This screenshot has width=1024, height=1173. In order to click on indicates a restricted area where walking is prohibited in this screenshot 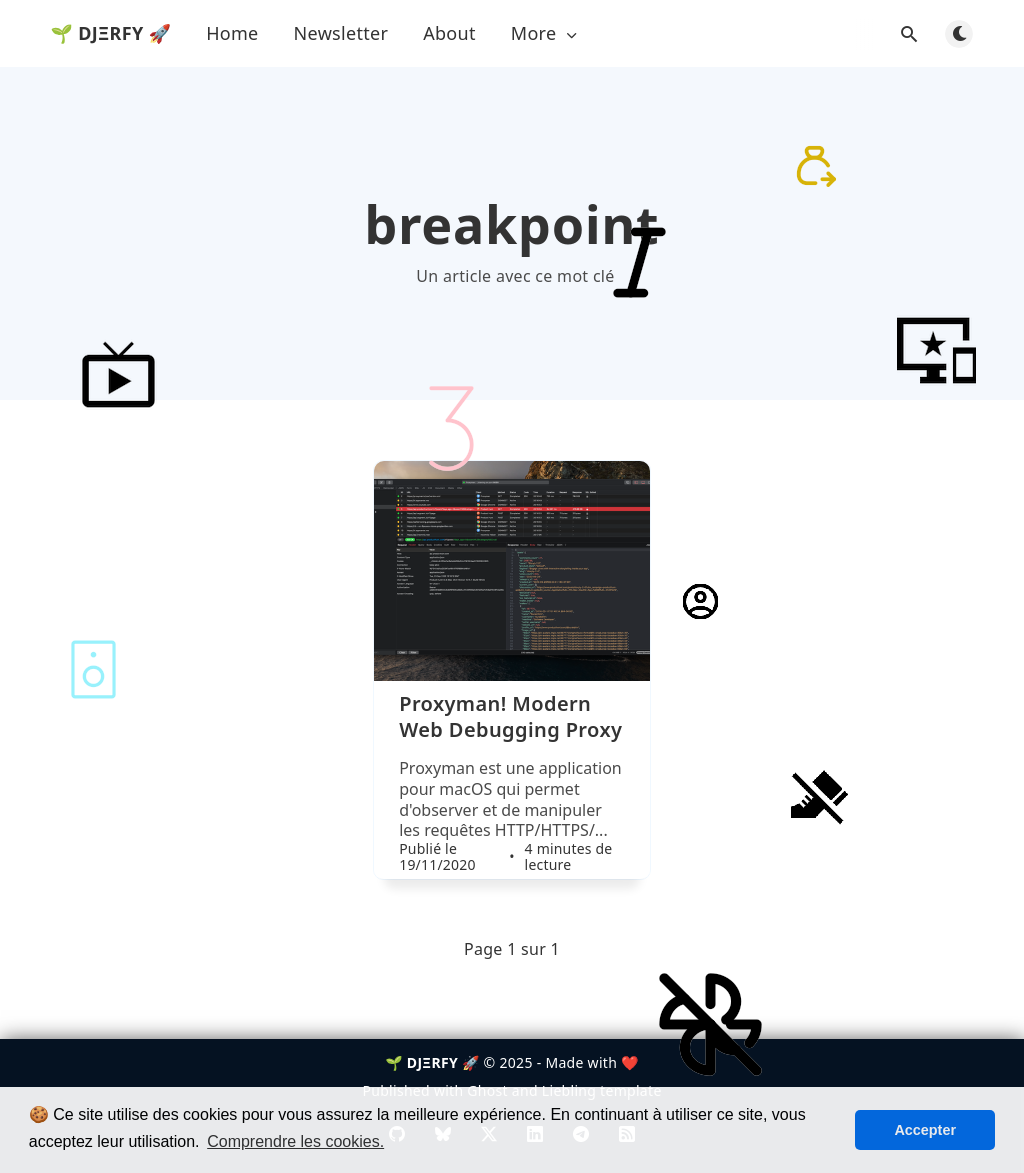, I will do `click(819, 796)`.